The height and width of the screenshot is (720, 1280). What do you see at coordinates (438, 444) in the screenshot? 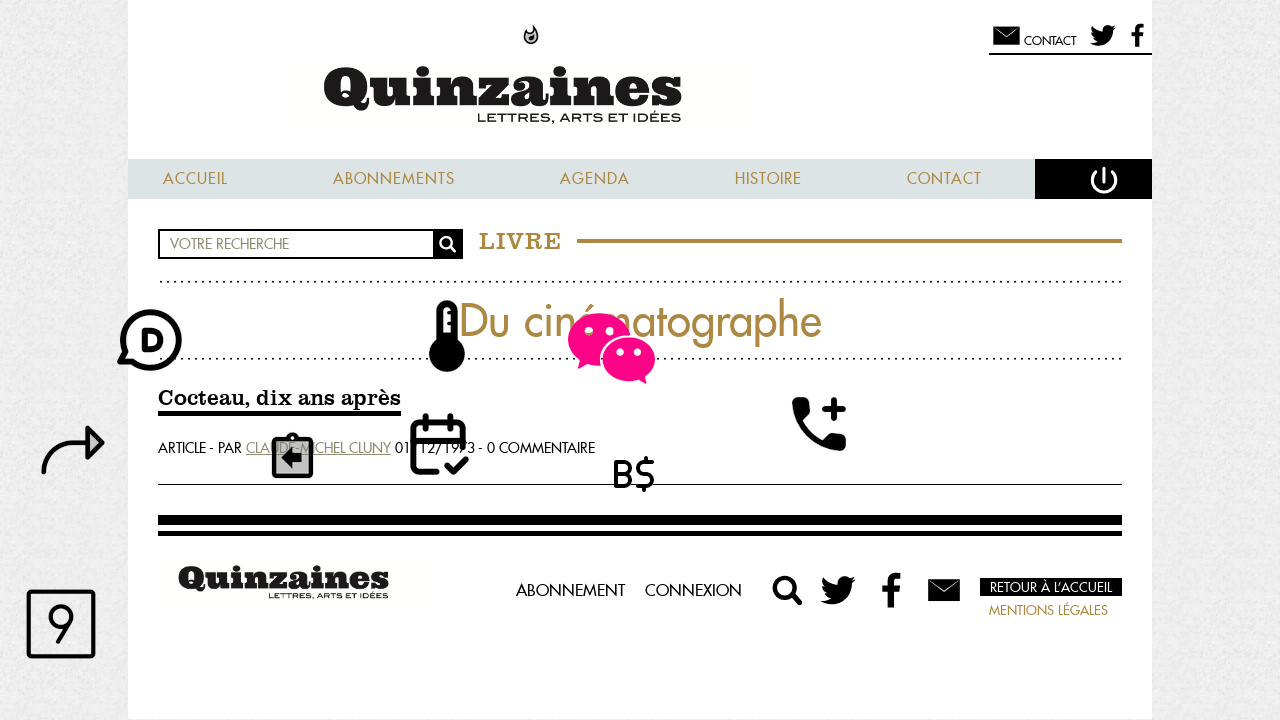
I see `confirm or complete a scheduled event` at bounding box center [438, 444].